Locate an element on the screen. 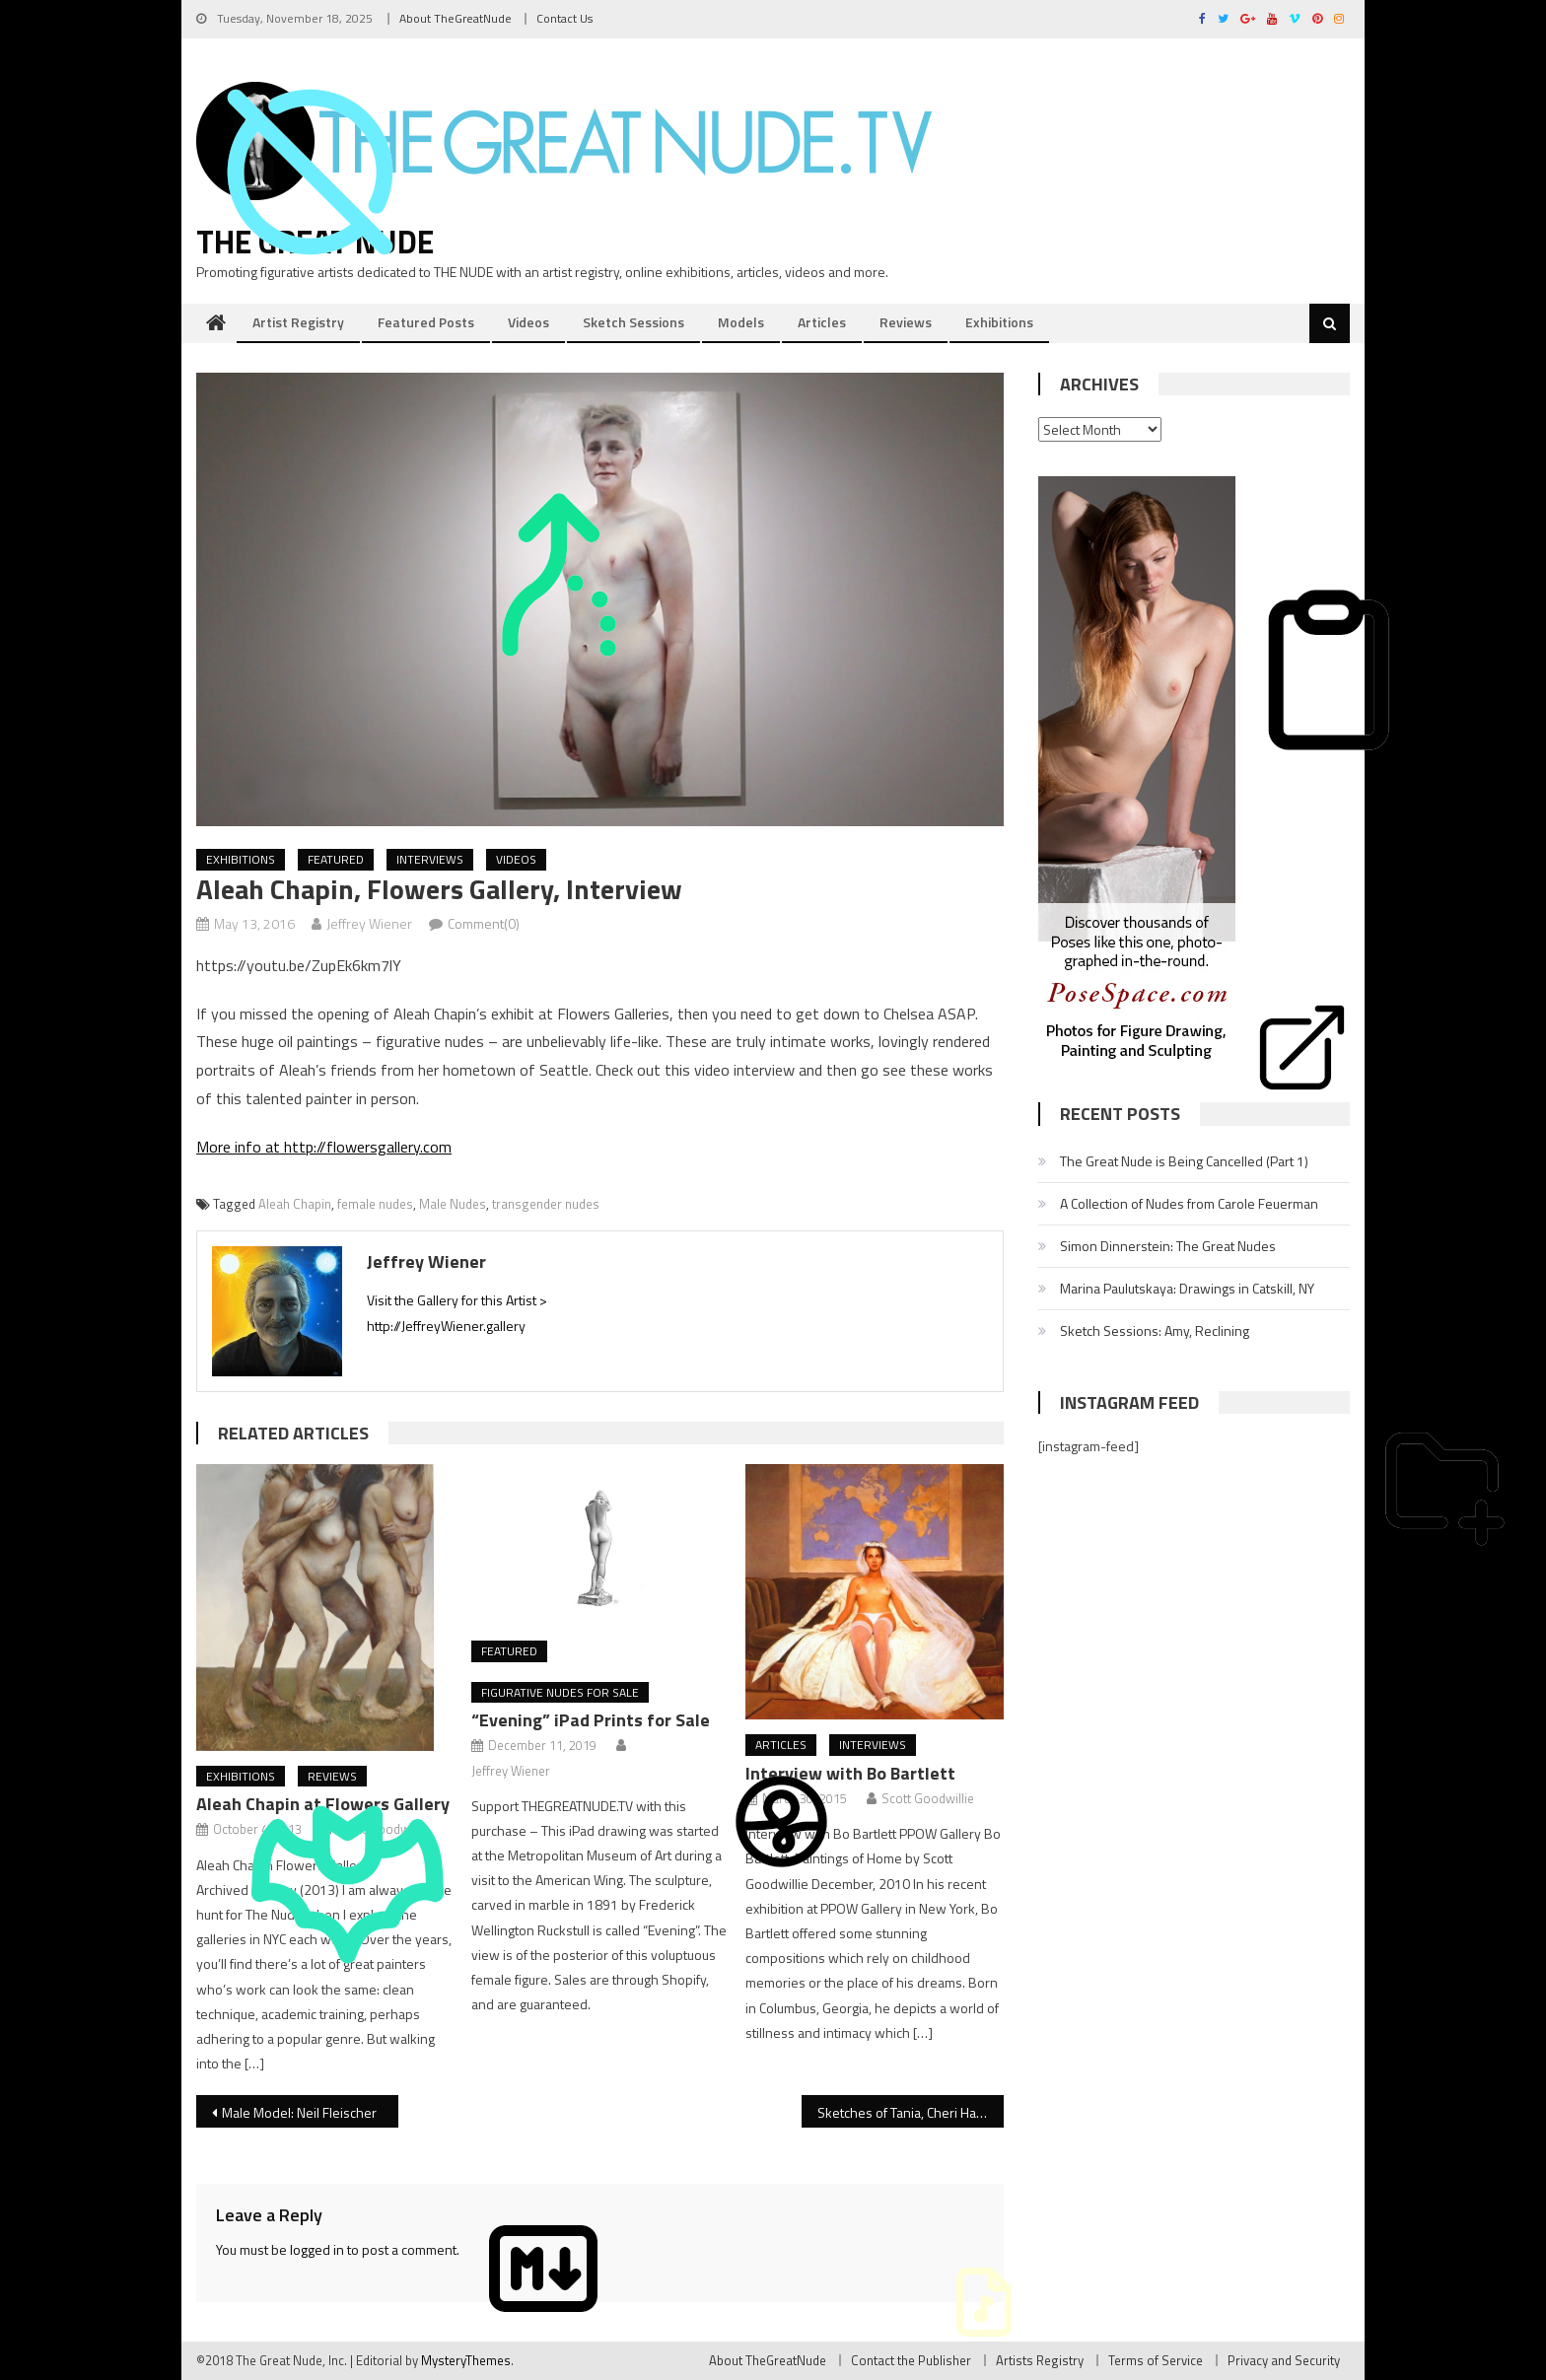  copy to clipboard is located at coordinates (1328, 669).